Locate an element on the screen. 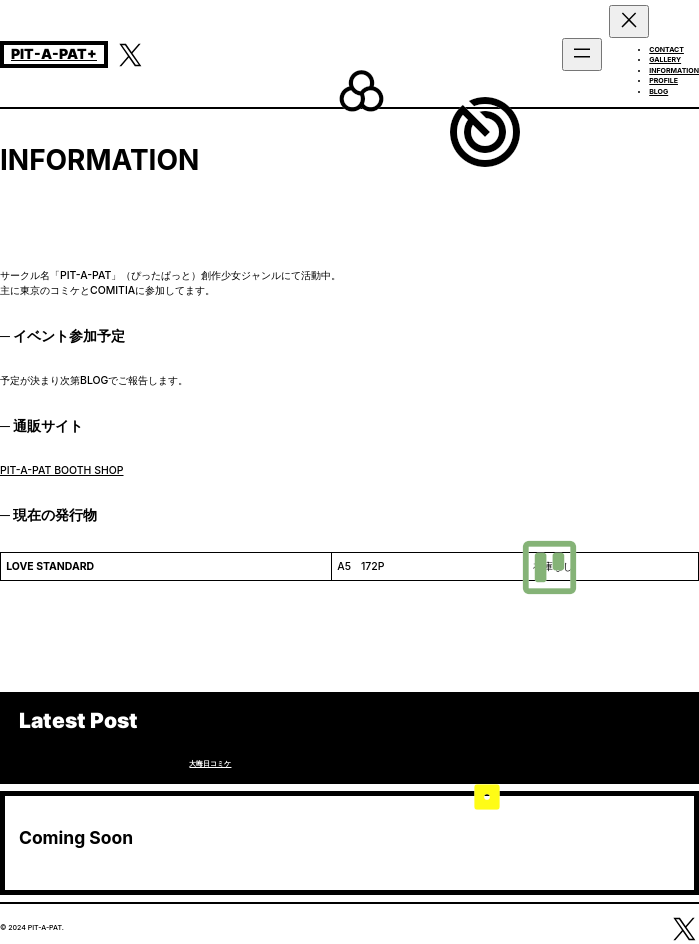 This screenshot has width=699, height=944. open trello app is located at coordinates (549, 567).